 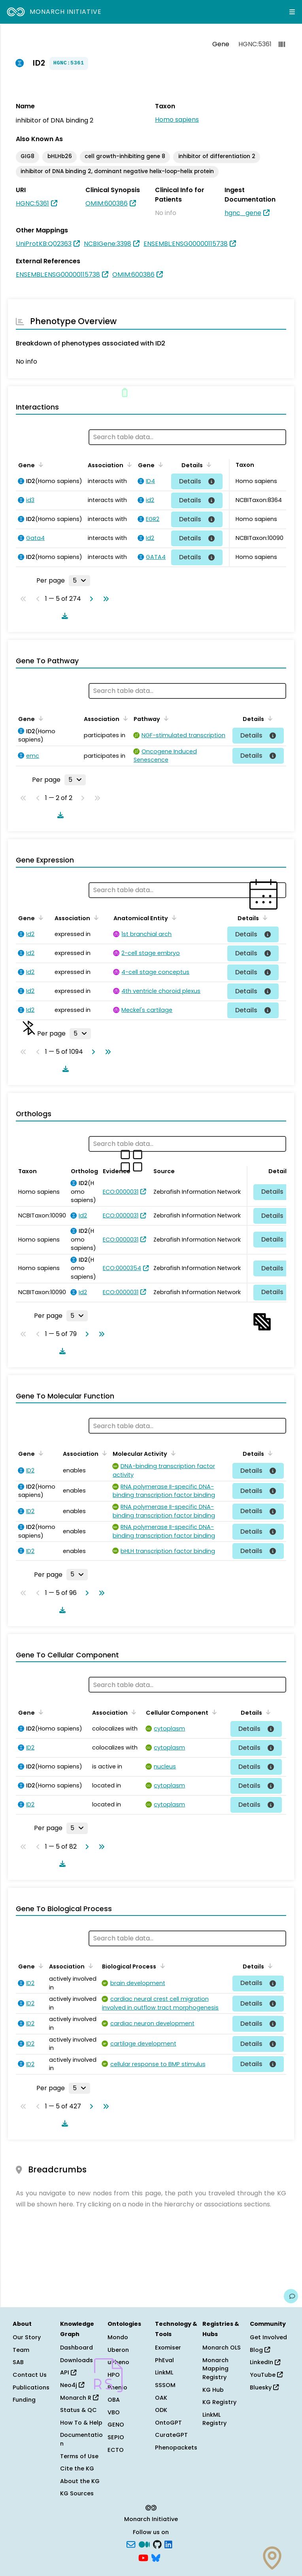 What do you see at coordinates (28, 1028) in the screenshot?
I see `bluetooth is disabled or turned off` at bounding box center [28, 1028].